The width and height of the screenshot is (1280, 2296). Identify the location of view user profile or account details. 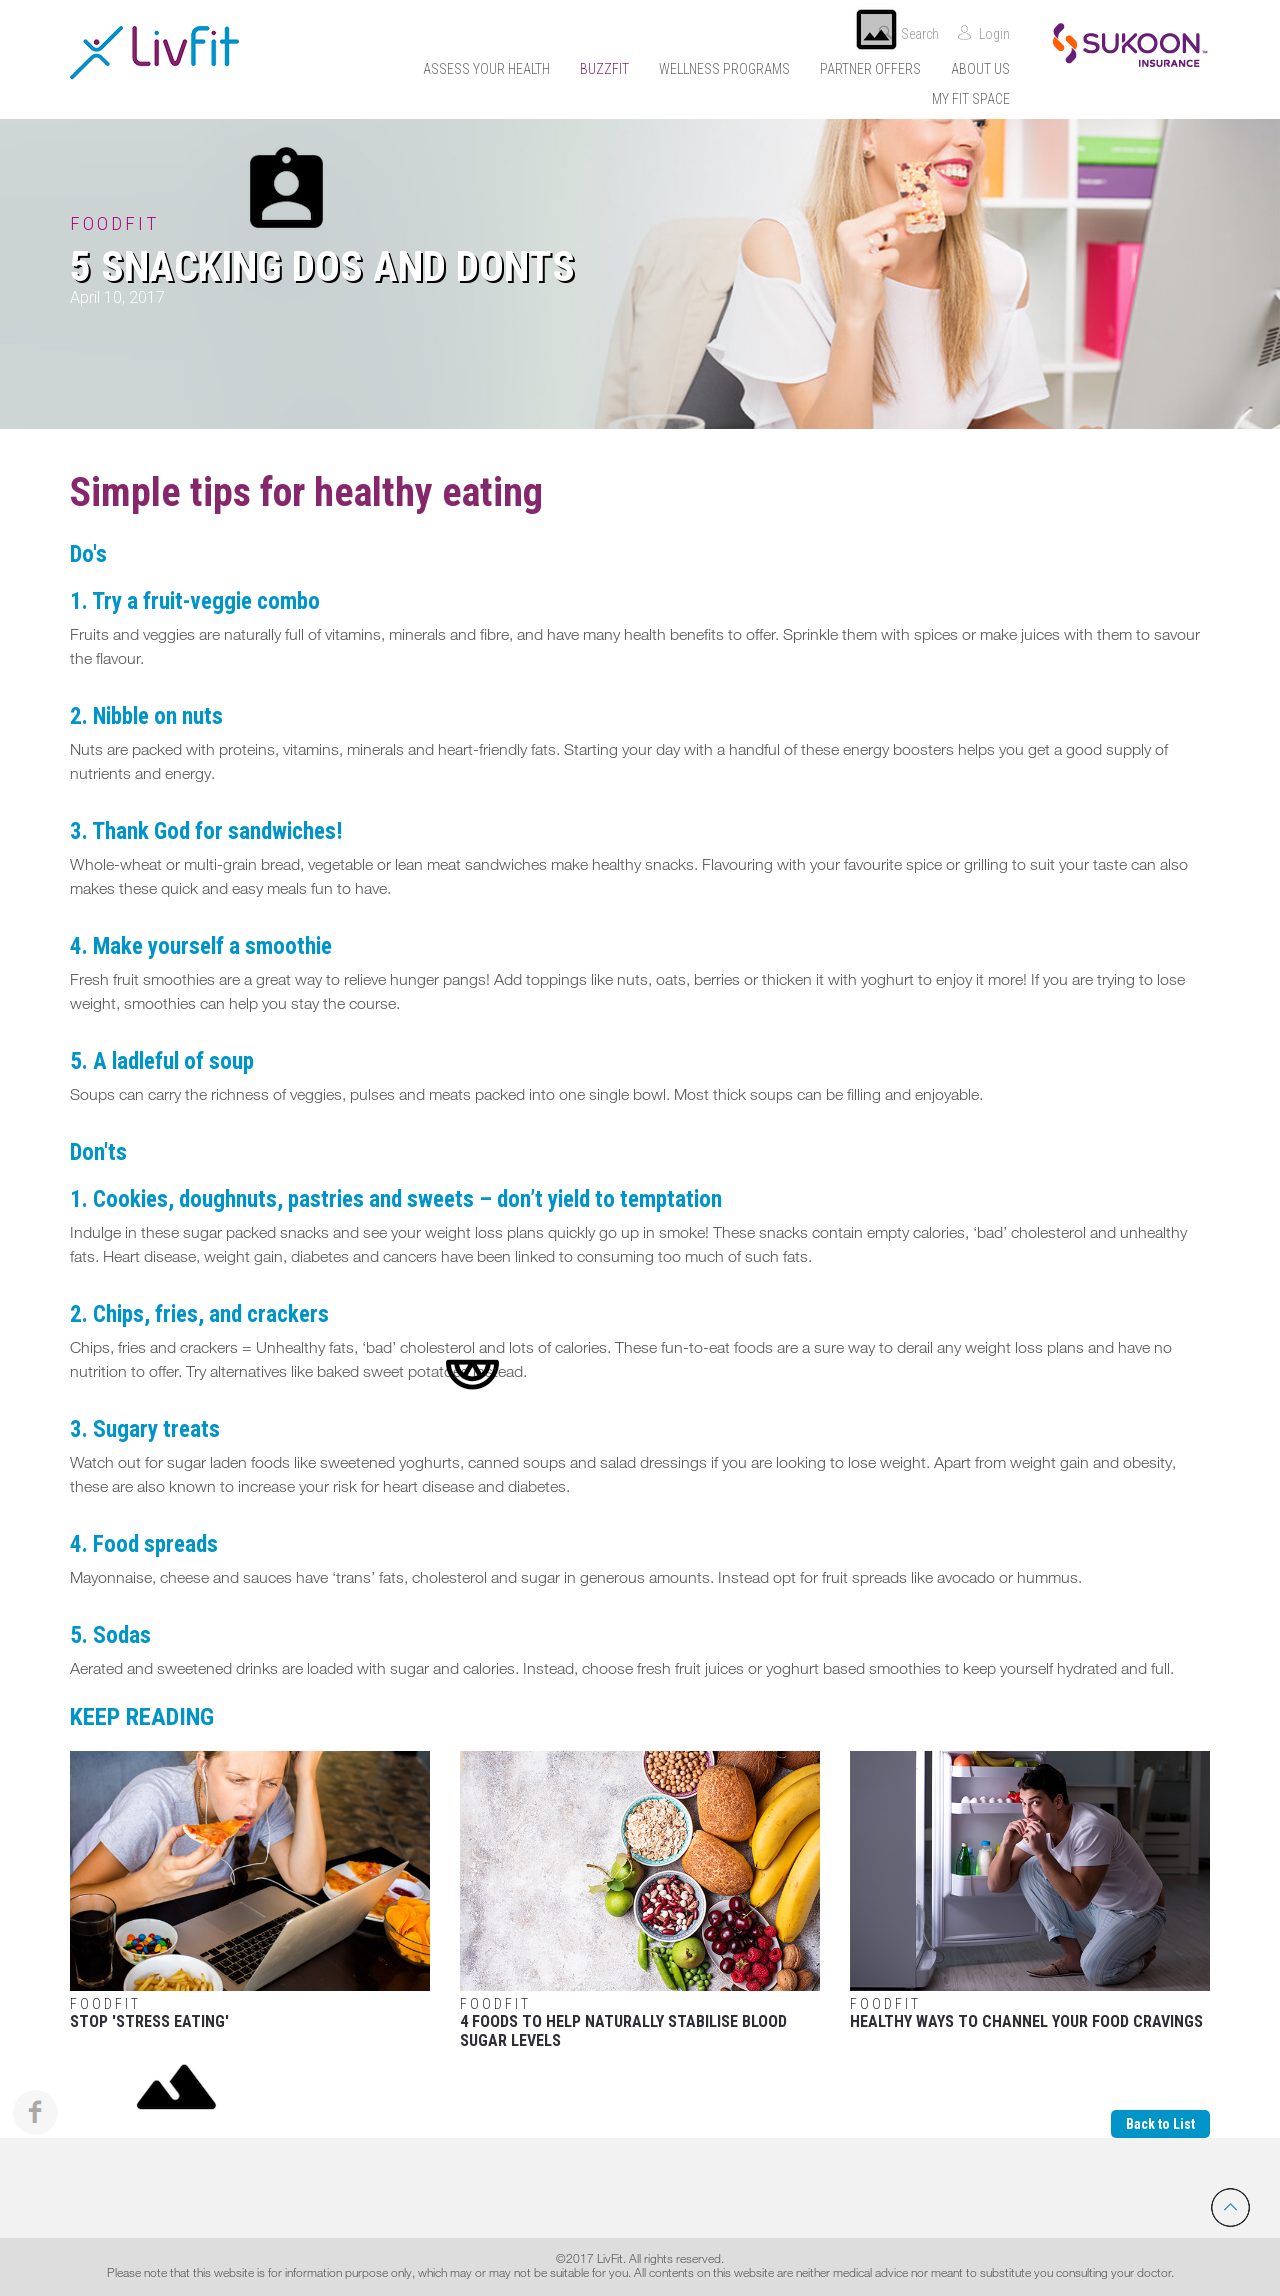
(286, 191).